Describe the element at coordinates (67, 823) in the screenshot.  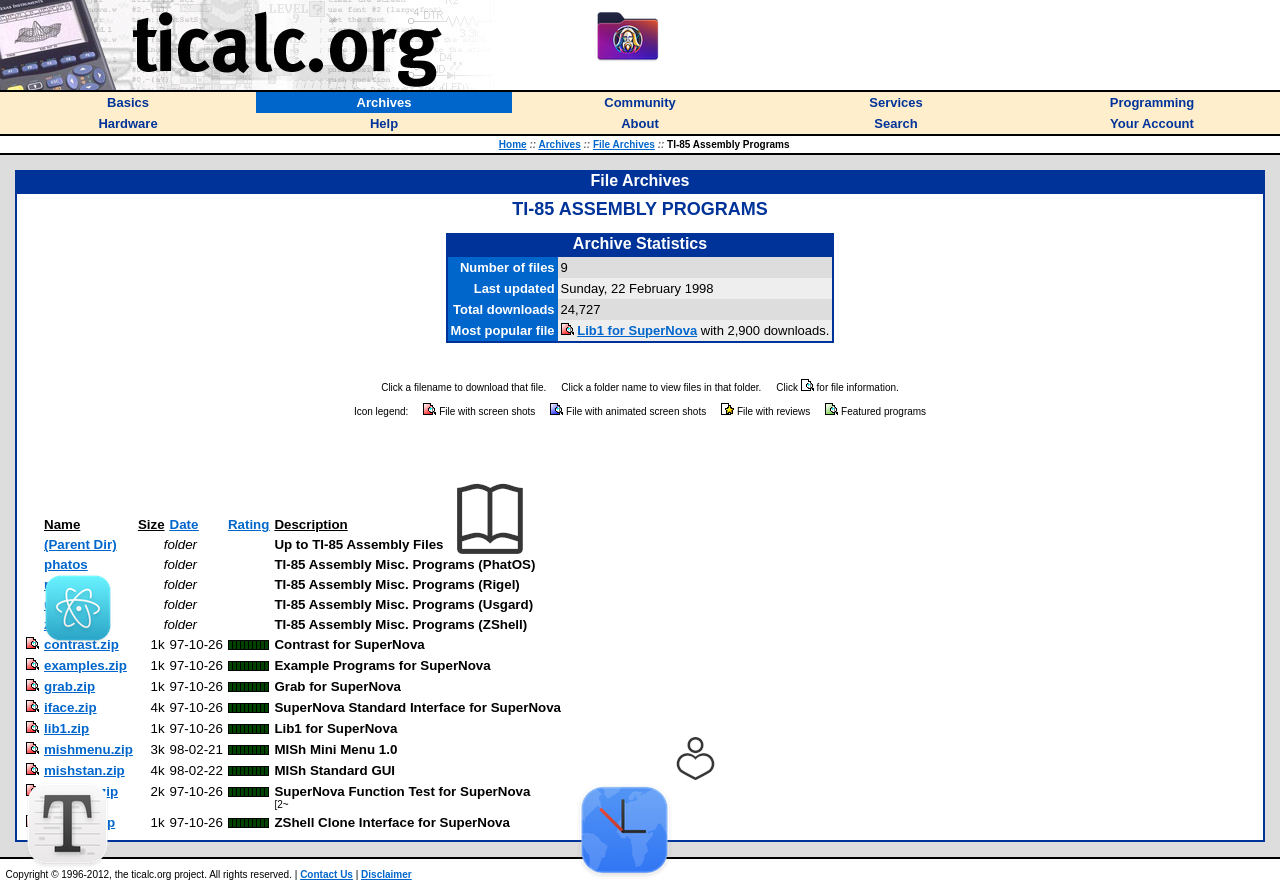
I see `open typora markdown editor` at that location.